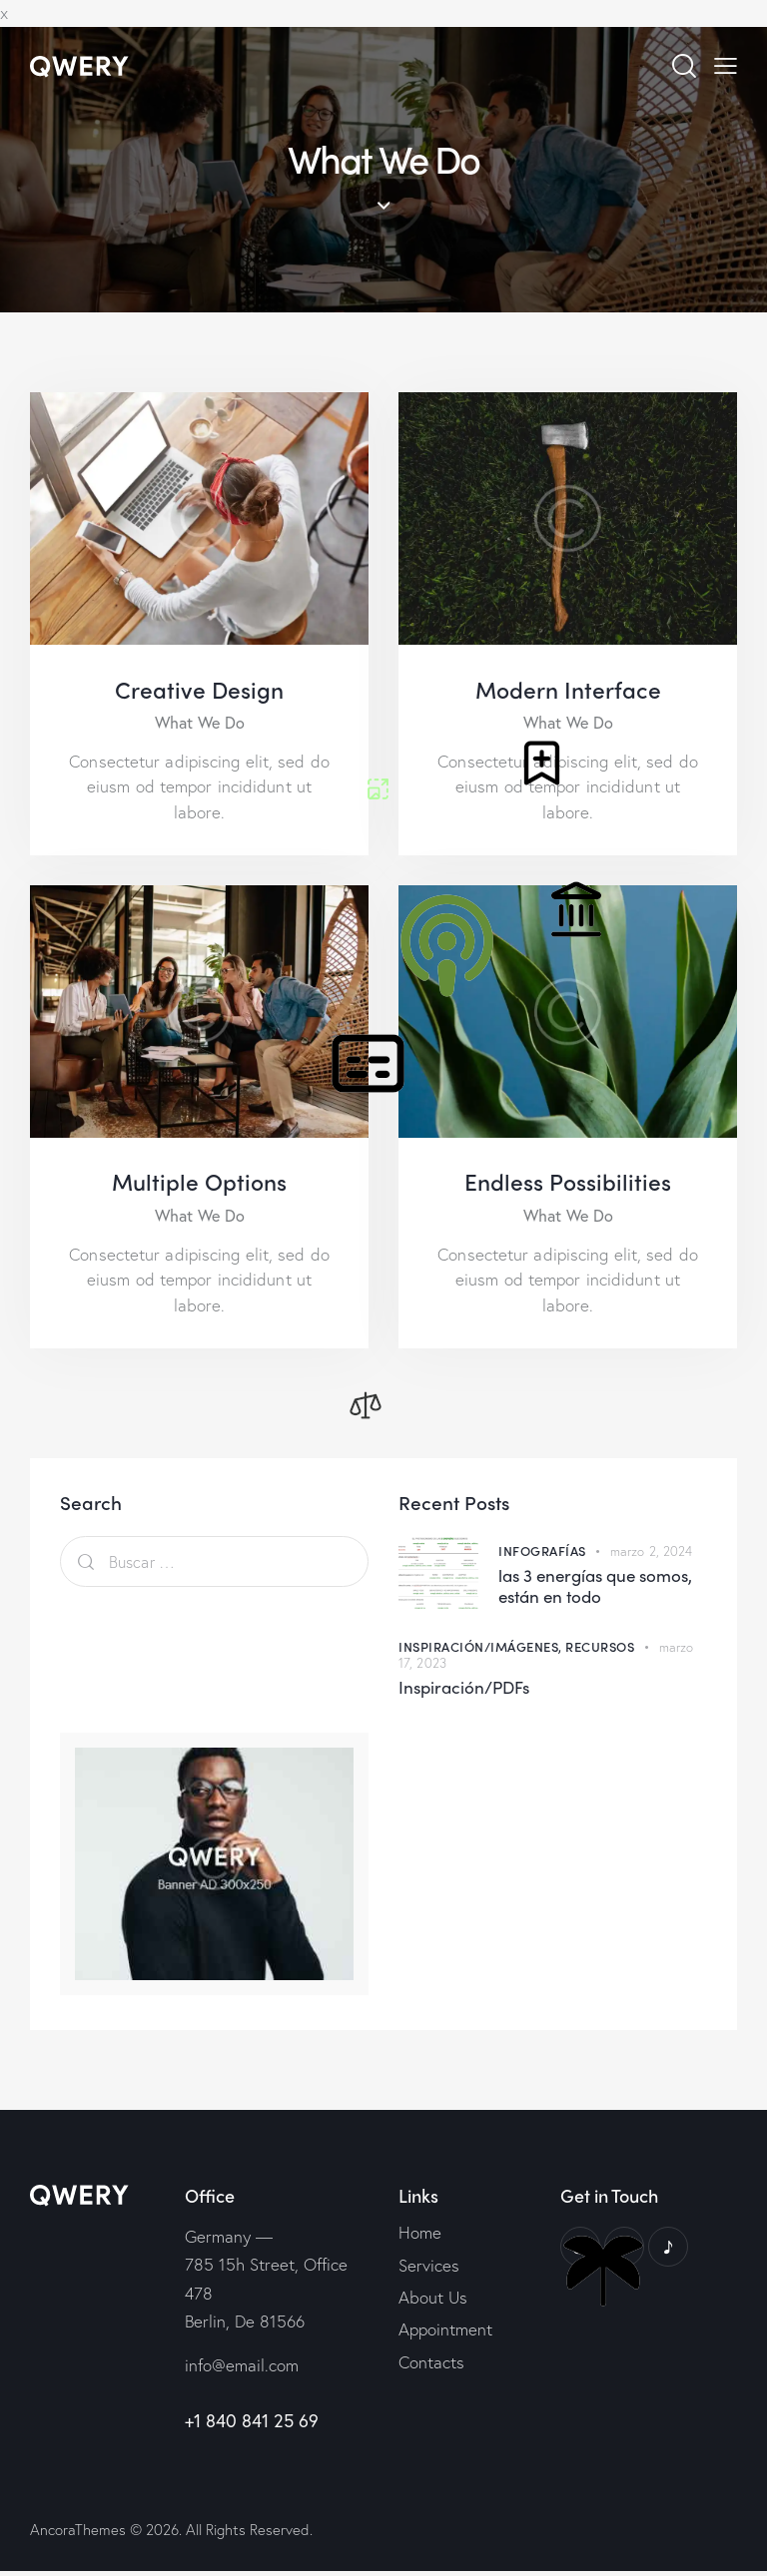  Describe the element at coordinates (446, 945) in the screenshot. I see `access podcast library` at that location.